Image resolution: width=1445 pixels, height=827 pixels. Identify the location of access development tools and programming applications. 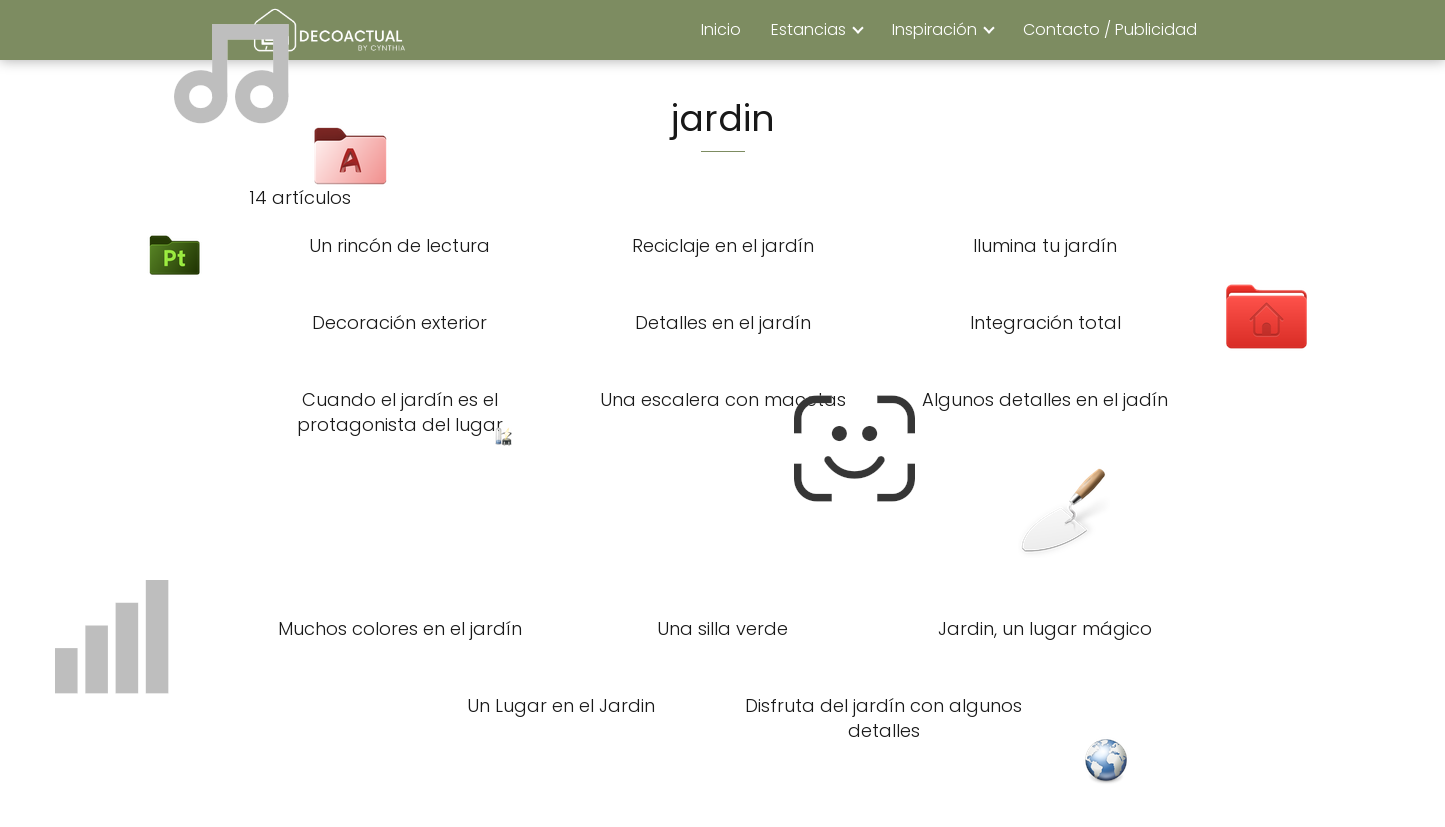
(1064, 512).